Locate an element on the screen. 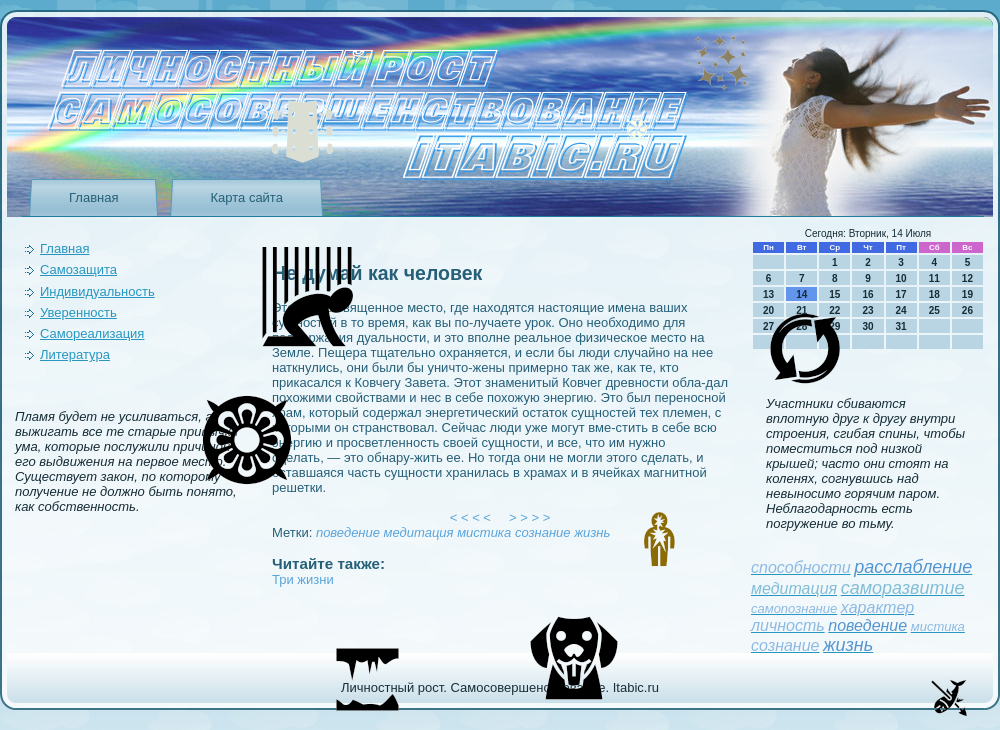  enter a cave or underground area in-game is located at coordinates (367, 679).